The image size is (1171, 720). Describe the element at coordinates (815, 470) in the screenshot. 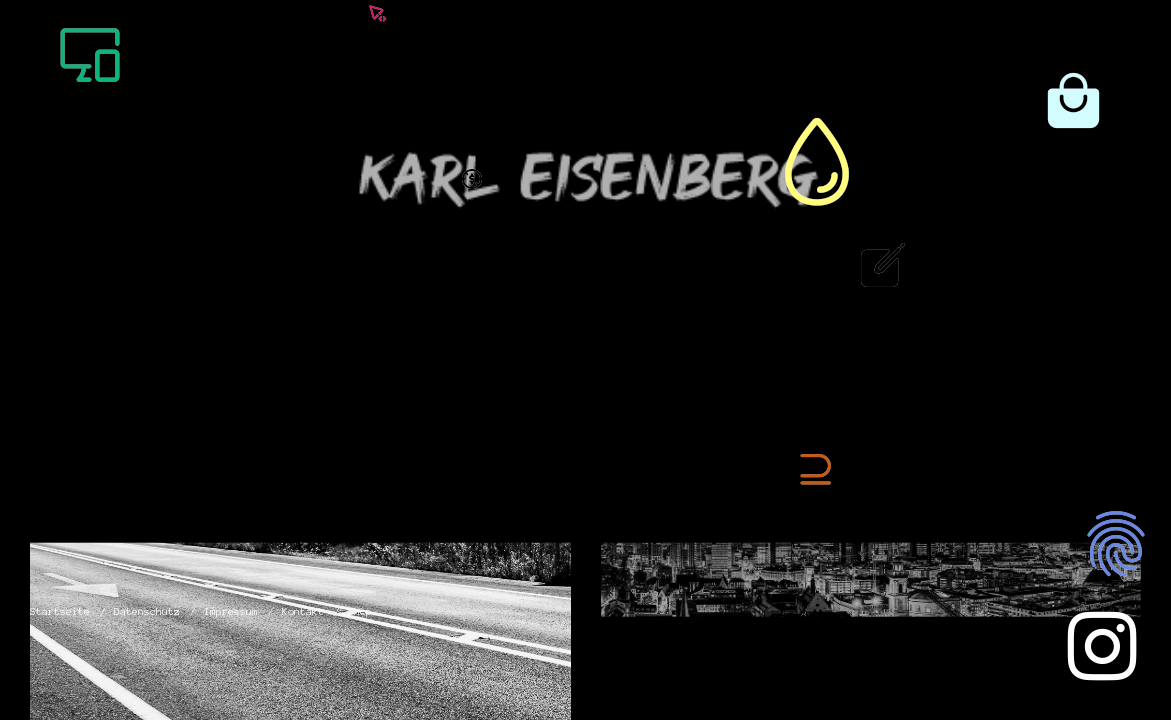

I see `indicates a superset relationship in mathematical notation` at that location.